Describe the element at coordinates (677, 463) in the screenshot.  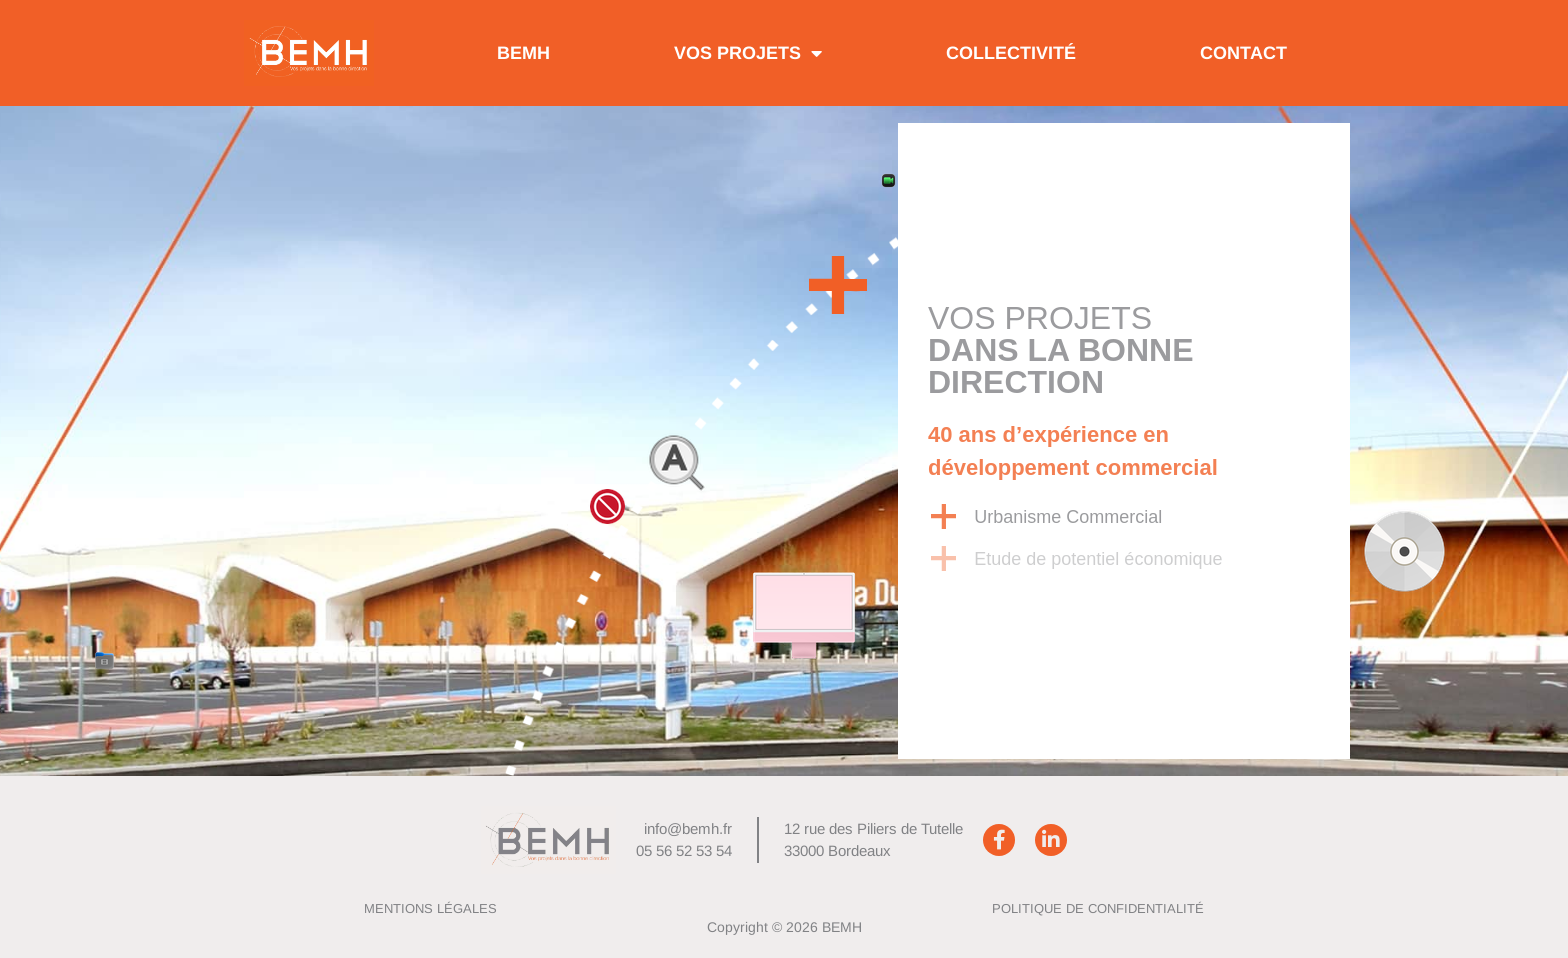
I see `search within the current project` at that location.